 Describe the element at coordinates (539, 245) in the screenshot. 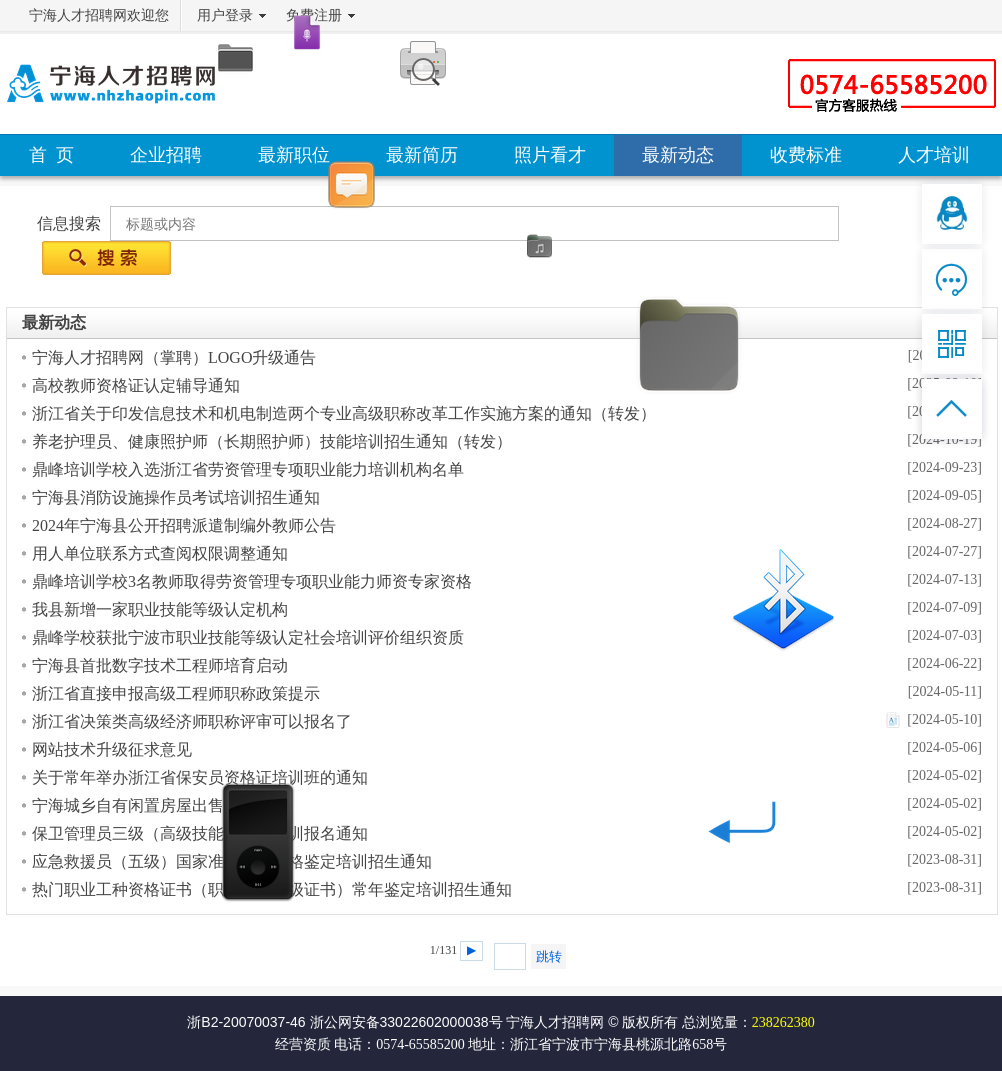

I see `open your music folder` at that location.